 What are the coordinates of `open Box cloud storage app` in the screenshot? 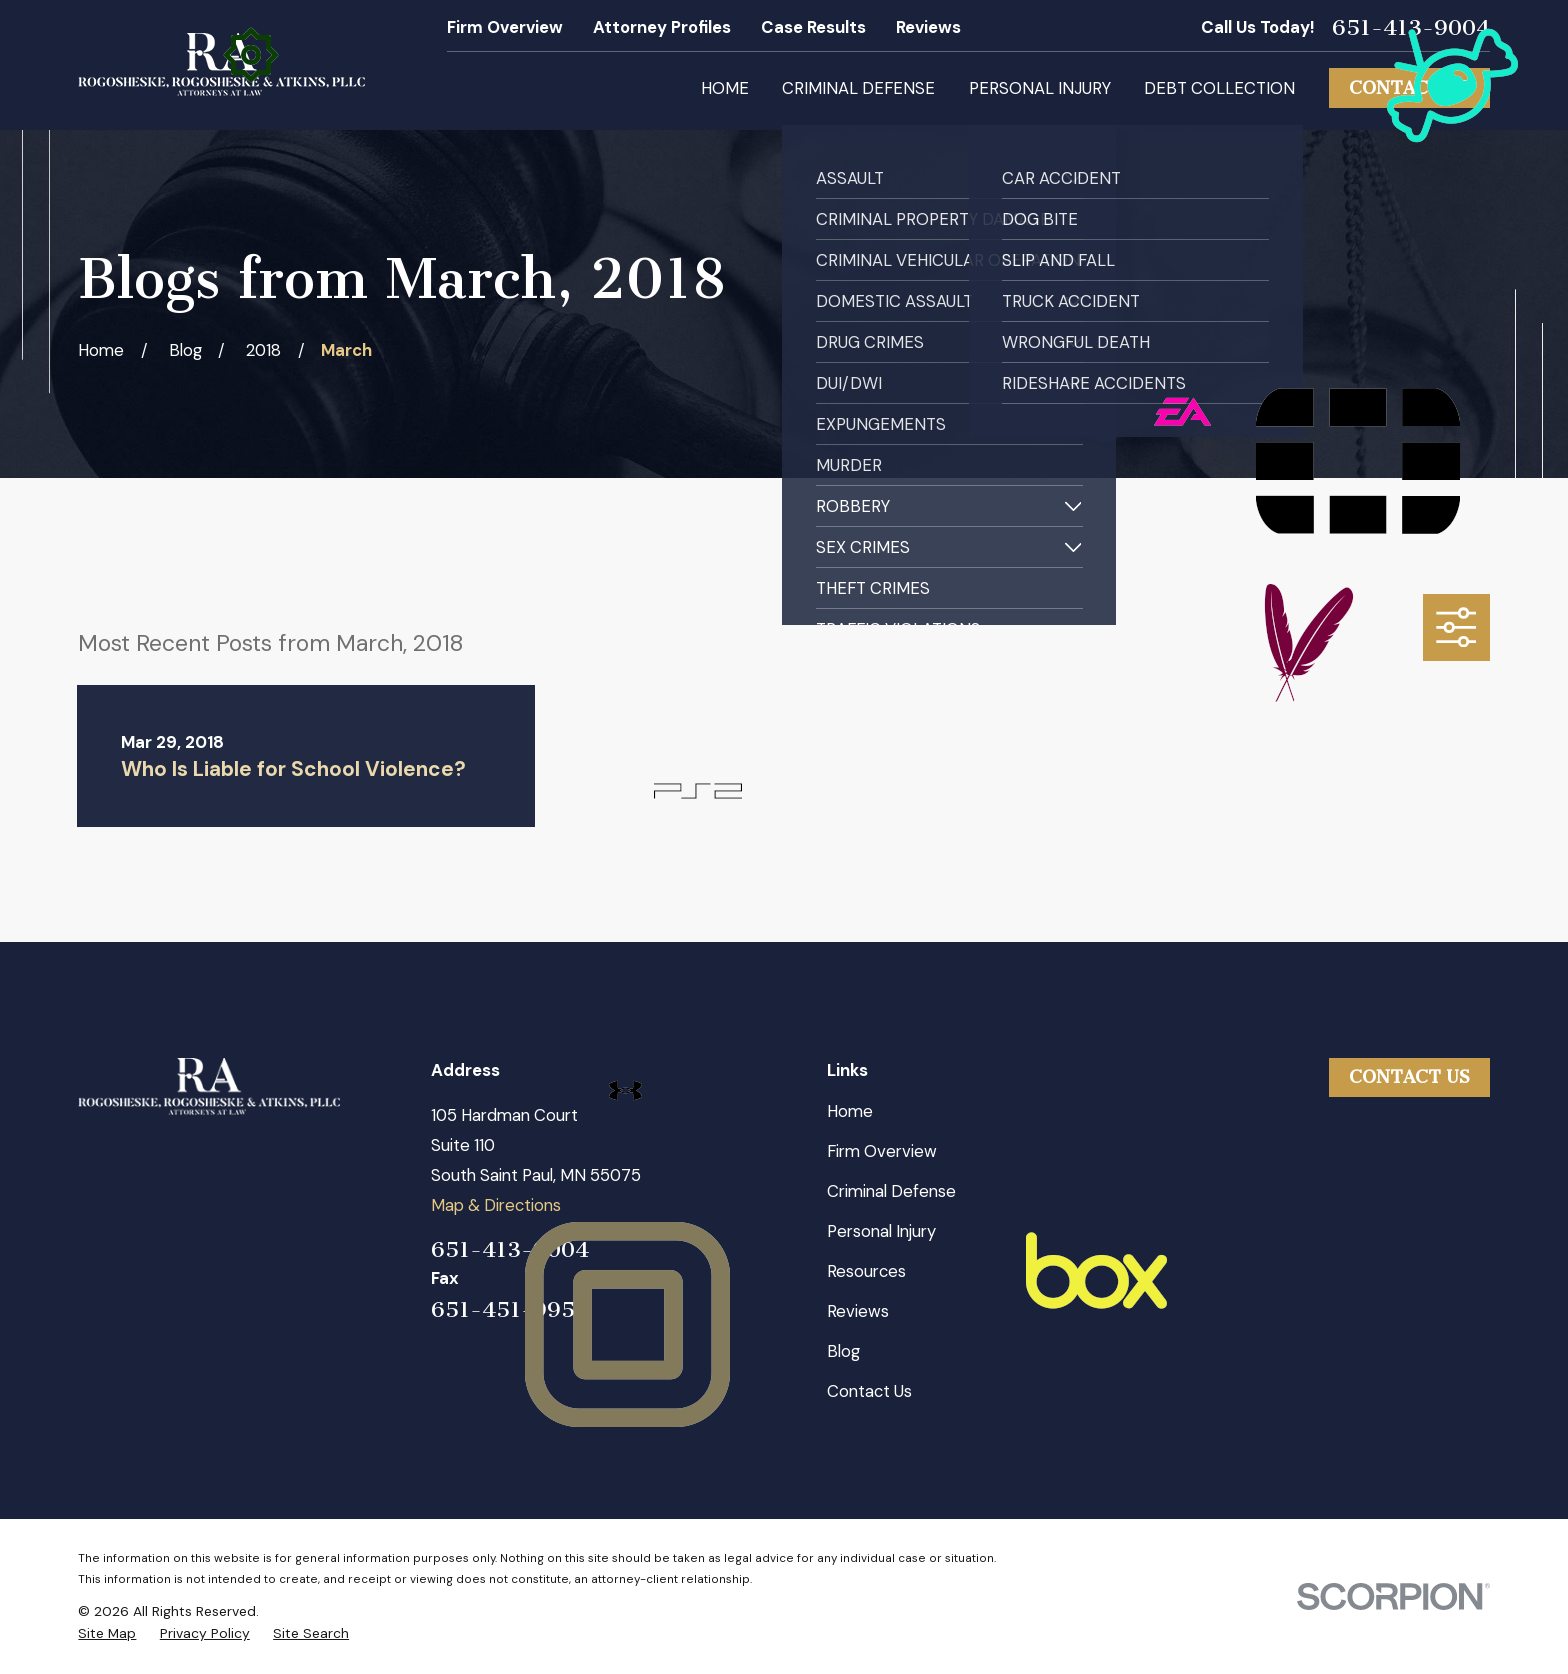 It's located at (1096, 1270).